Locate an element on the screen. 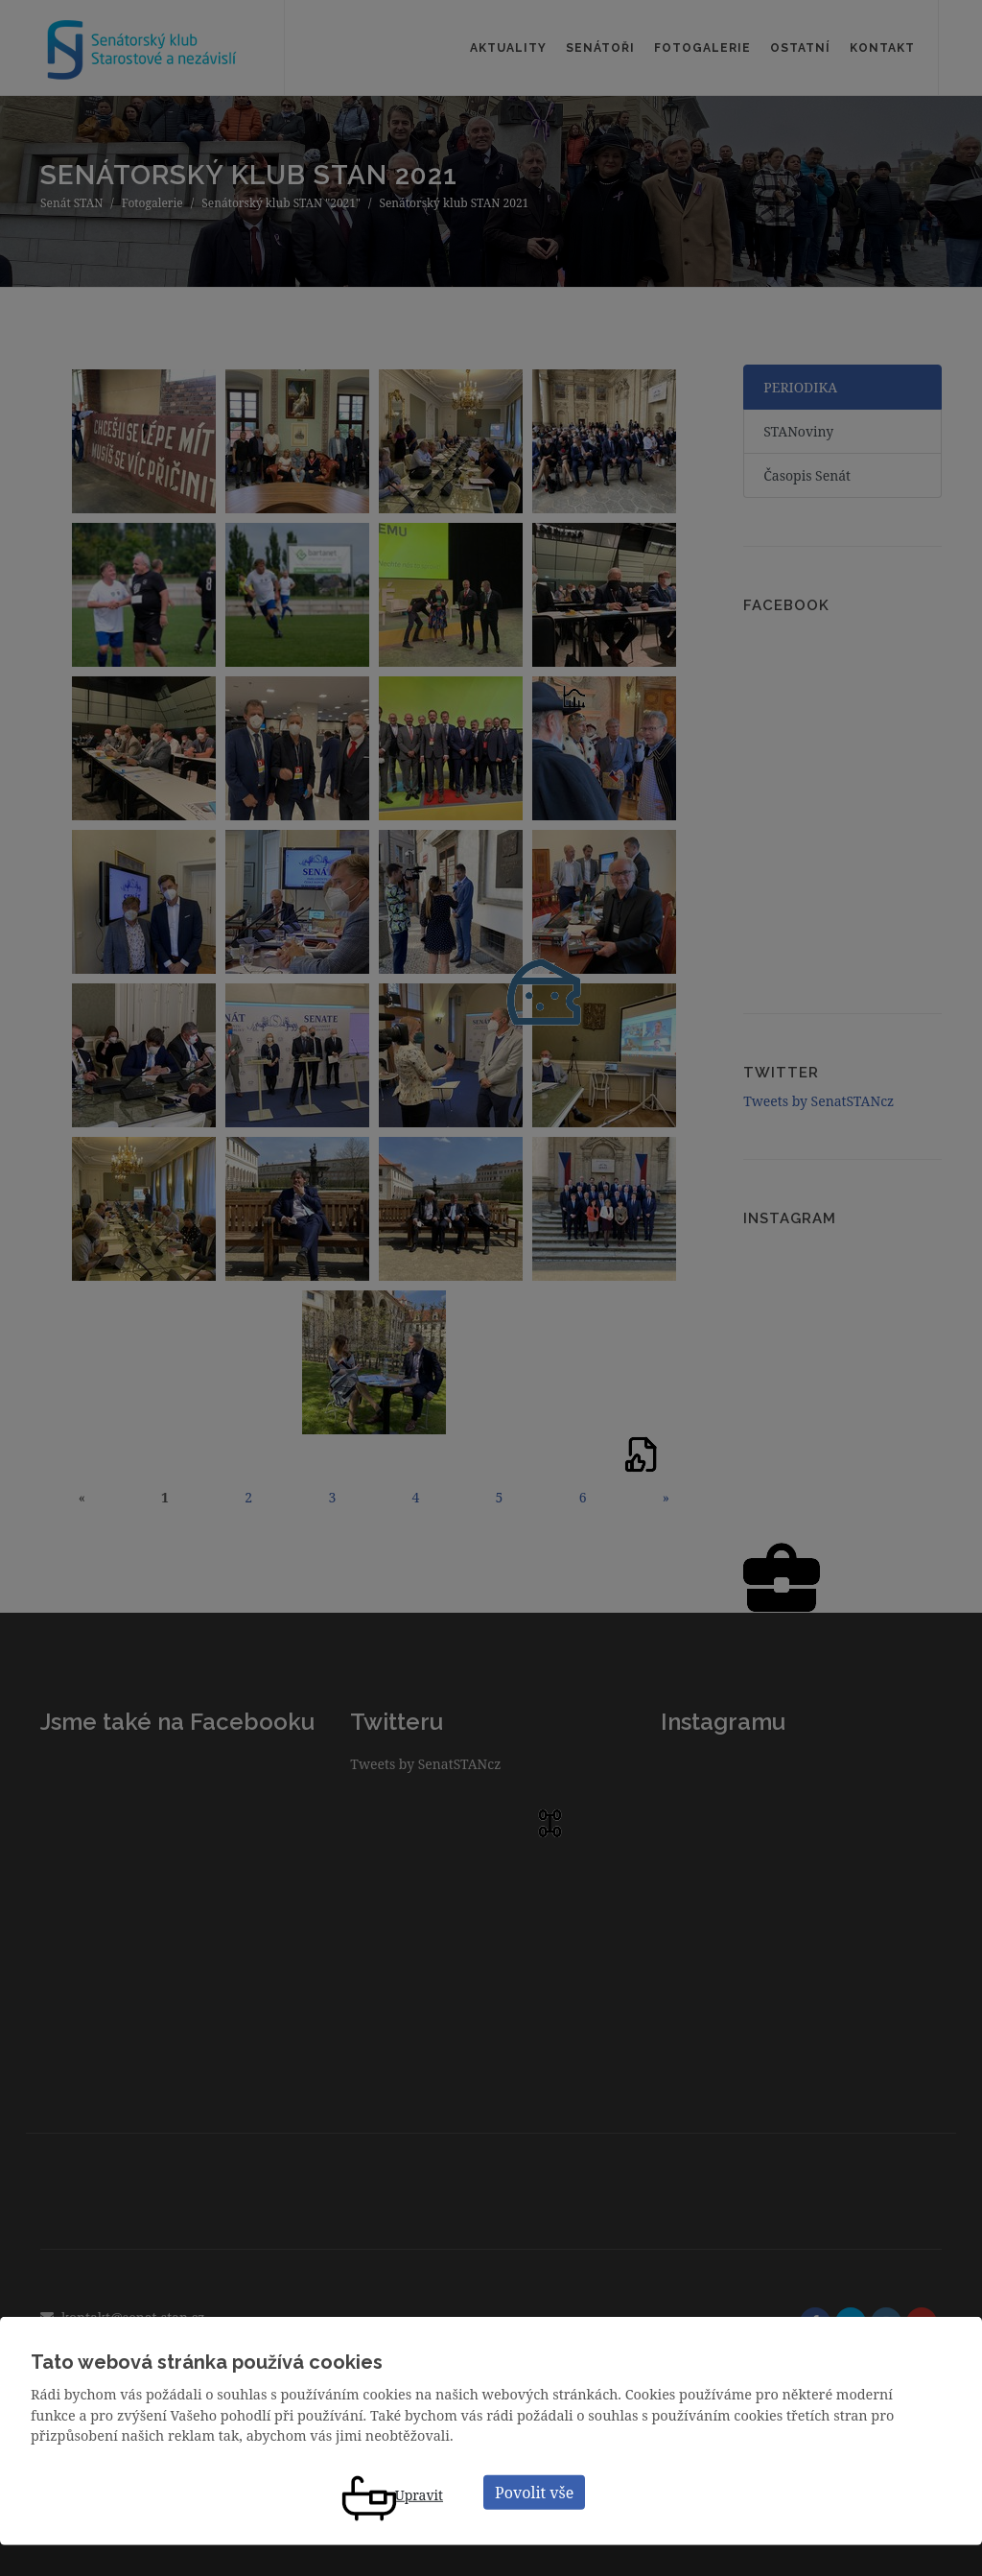 Image resolution: width=982 pixels, height=2576 pixels. select 4WD or all-wheel drive mode is located at coordinates (549, 1823).